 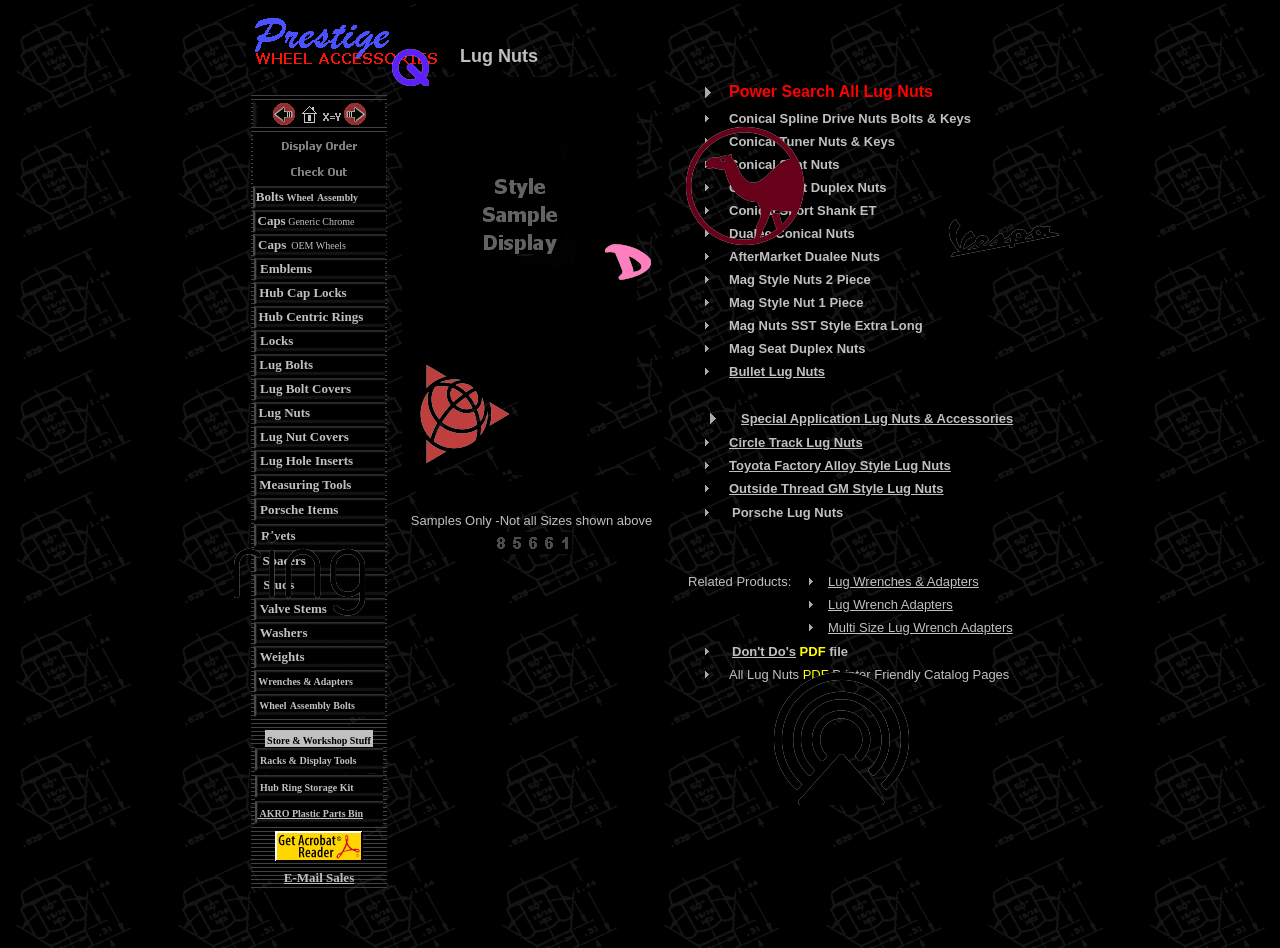 What do you see at coordinates (410, 67) in the screenshot?
I see `quicktime media player logo` at bounding box center [410, 67].